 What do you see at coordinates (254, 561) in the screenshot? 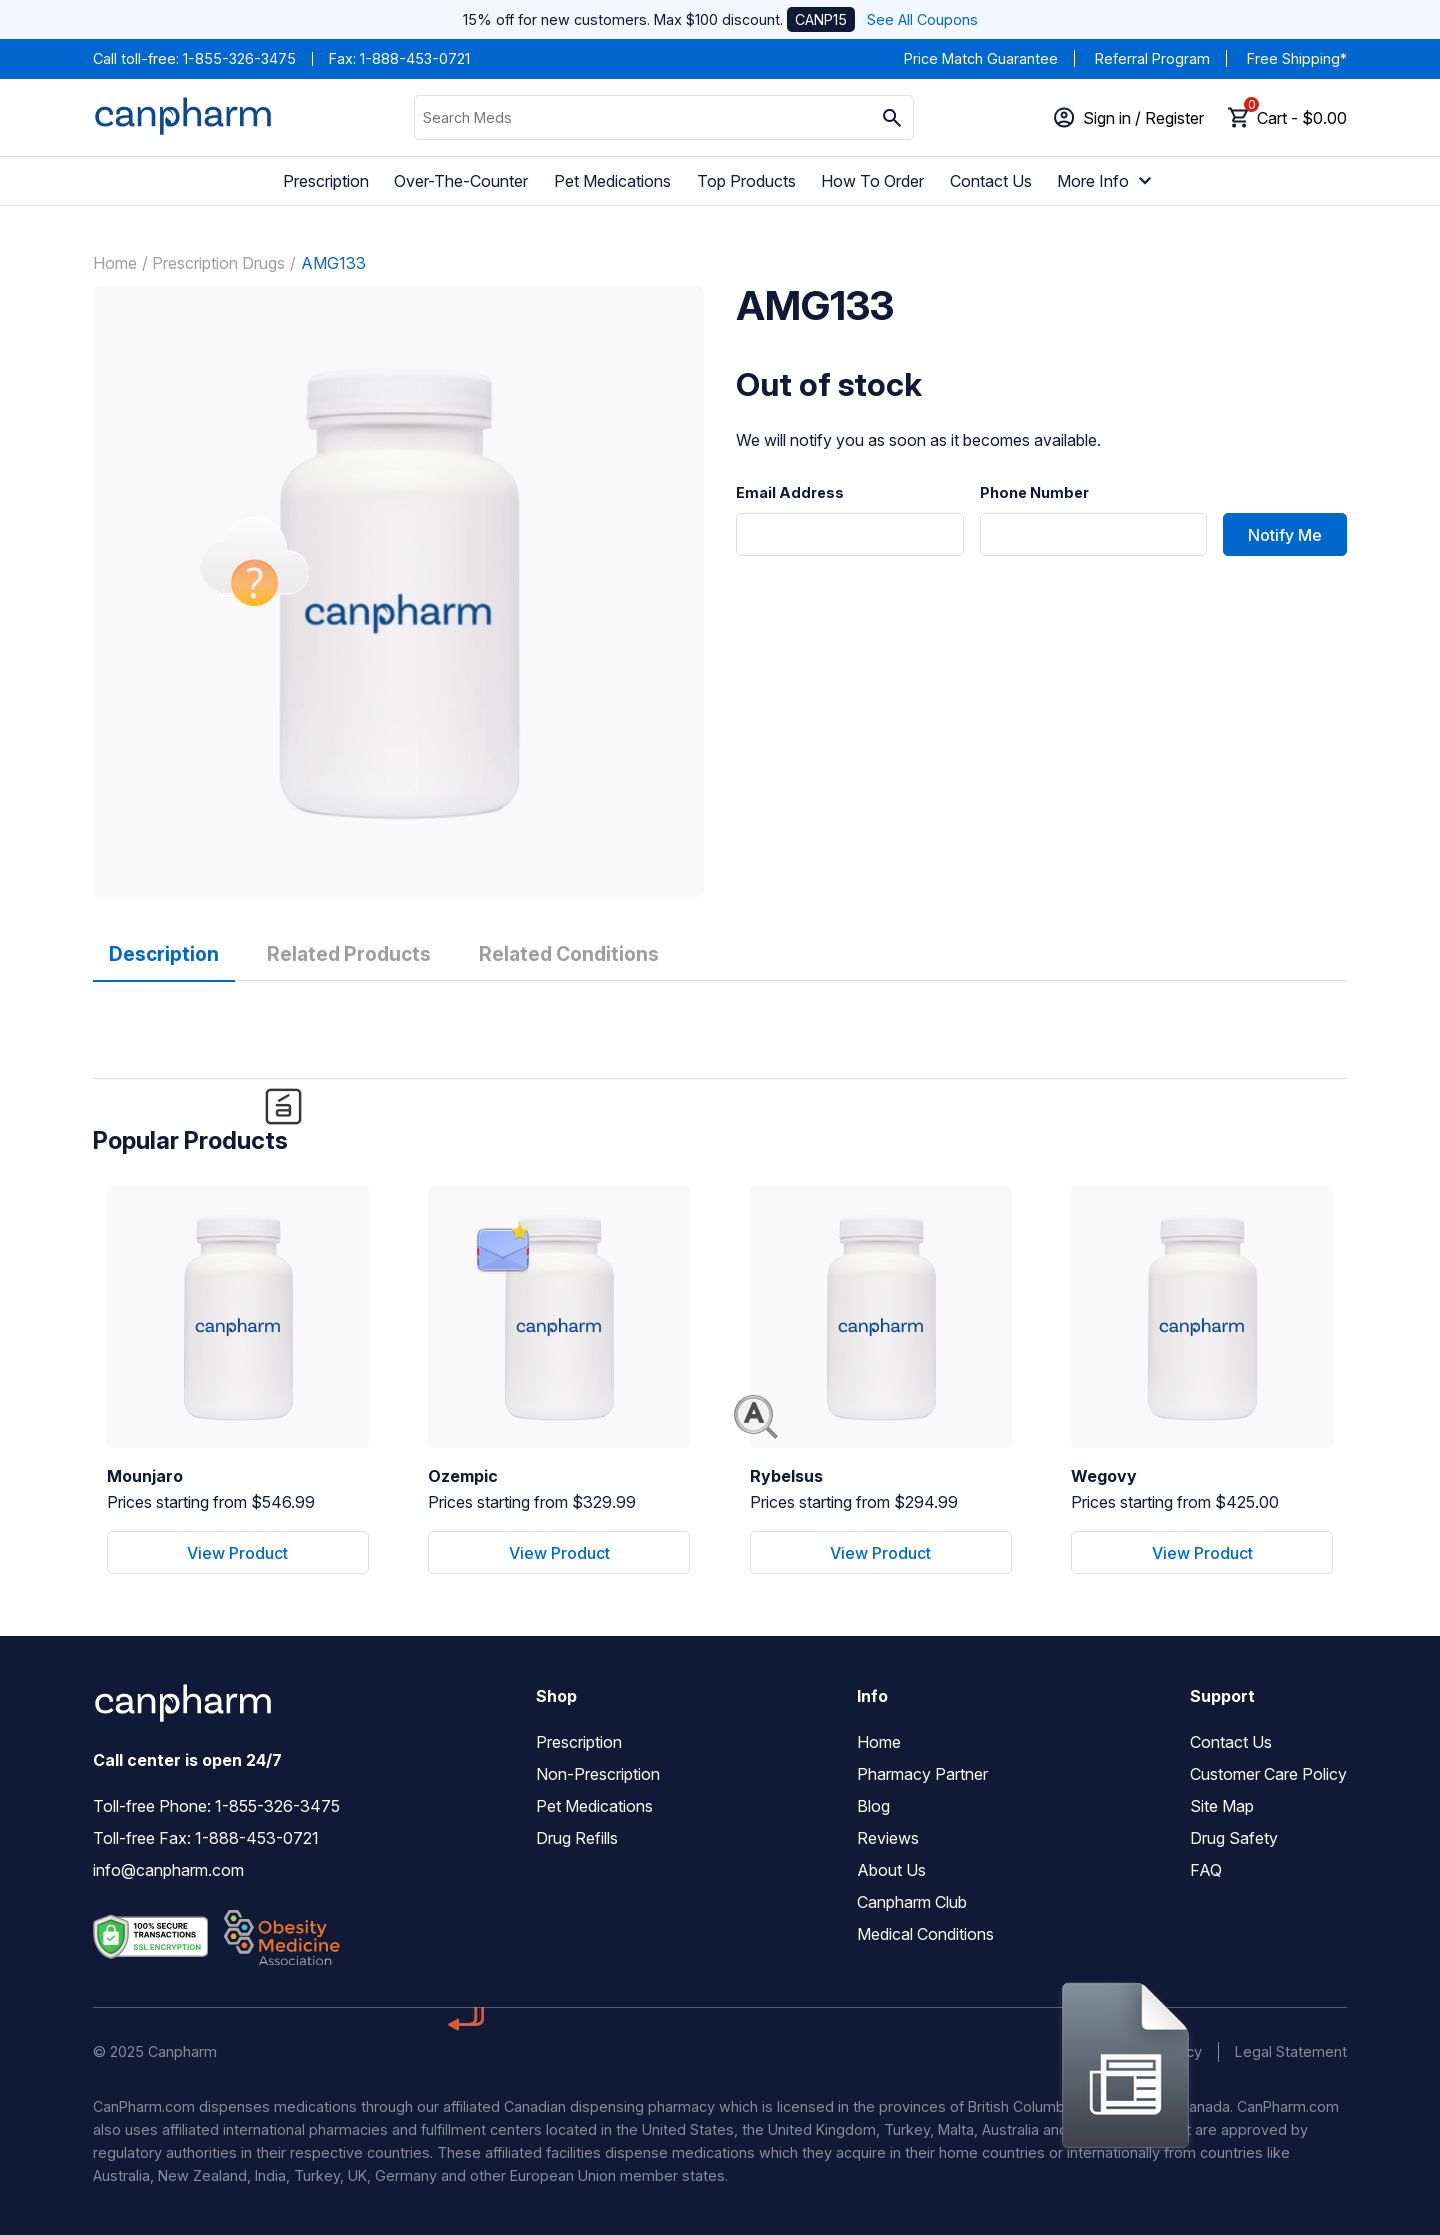
I see `weather data currently unavailable` at bounding box center [254, 561].